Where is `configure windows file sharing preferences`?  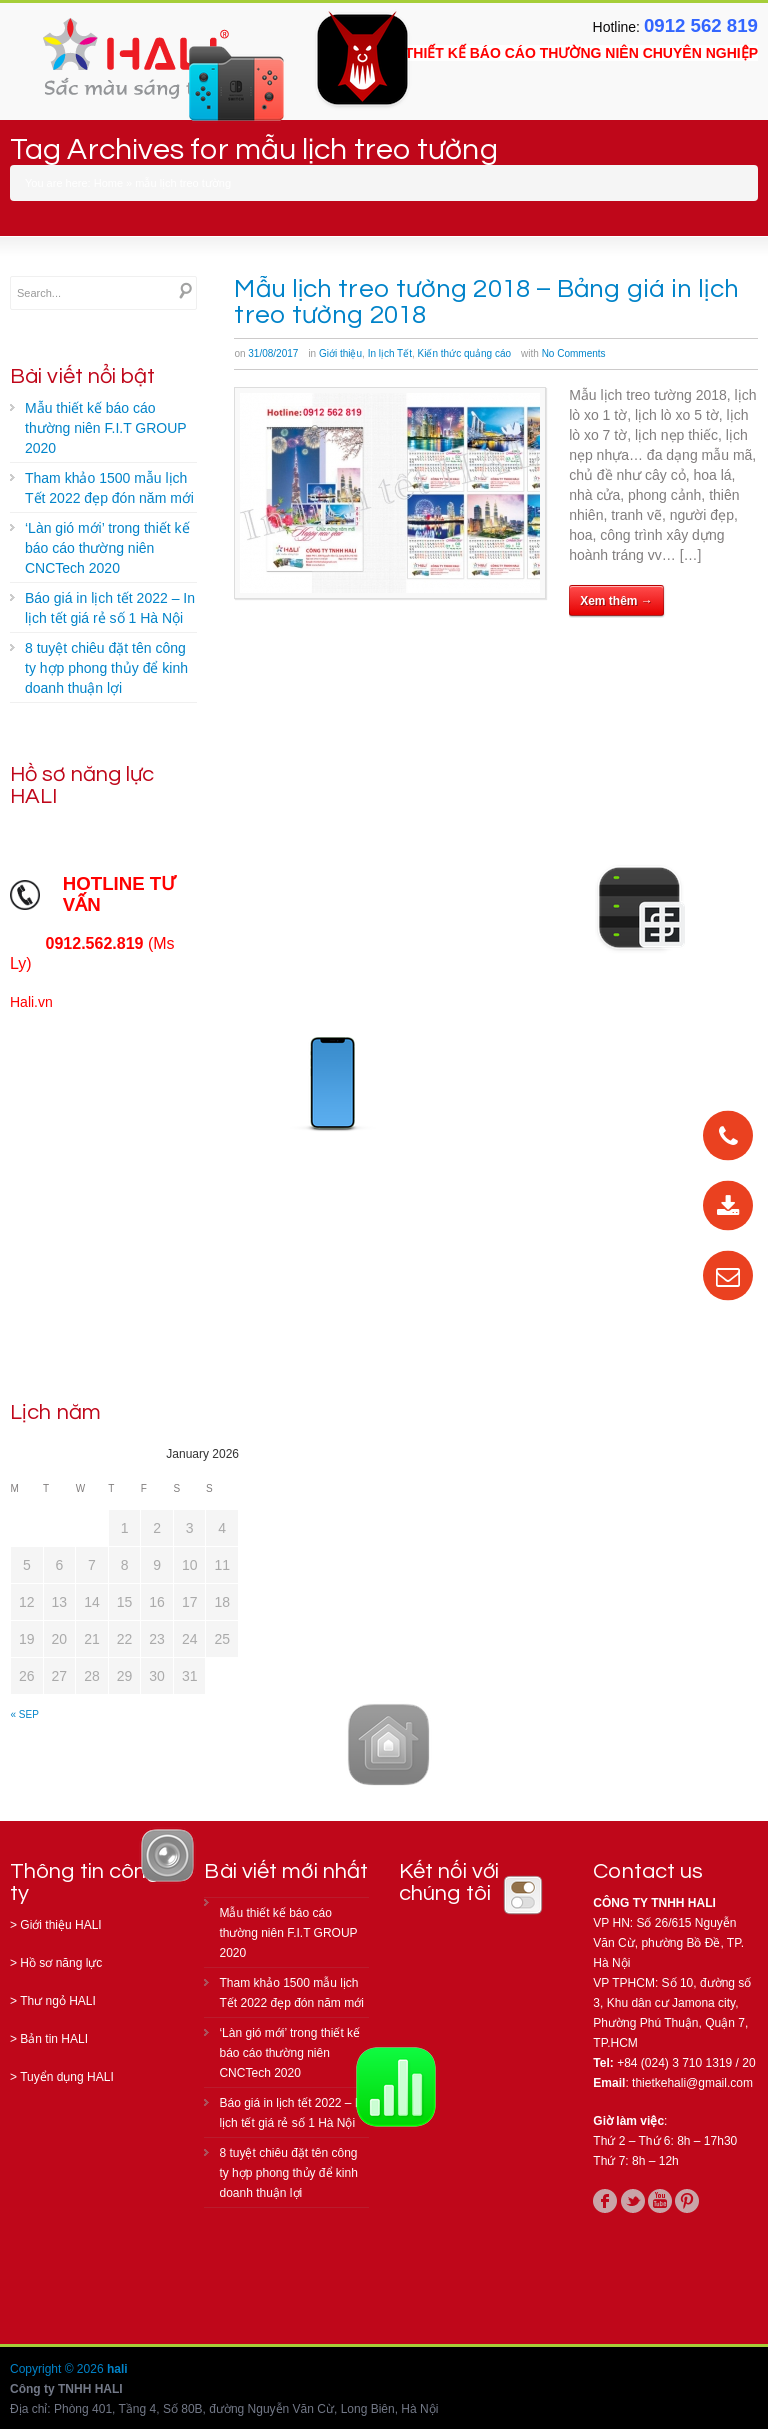 configure windows file sharing preferences is located at coordinates (640, 909).